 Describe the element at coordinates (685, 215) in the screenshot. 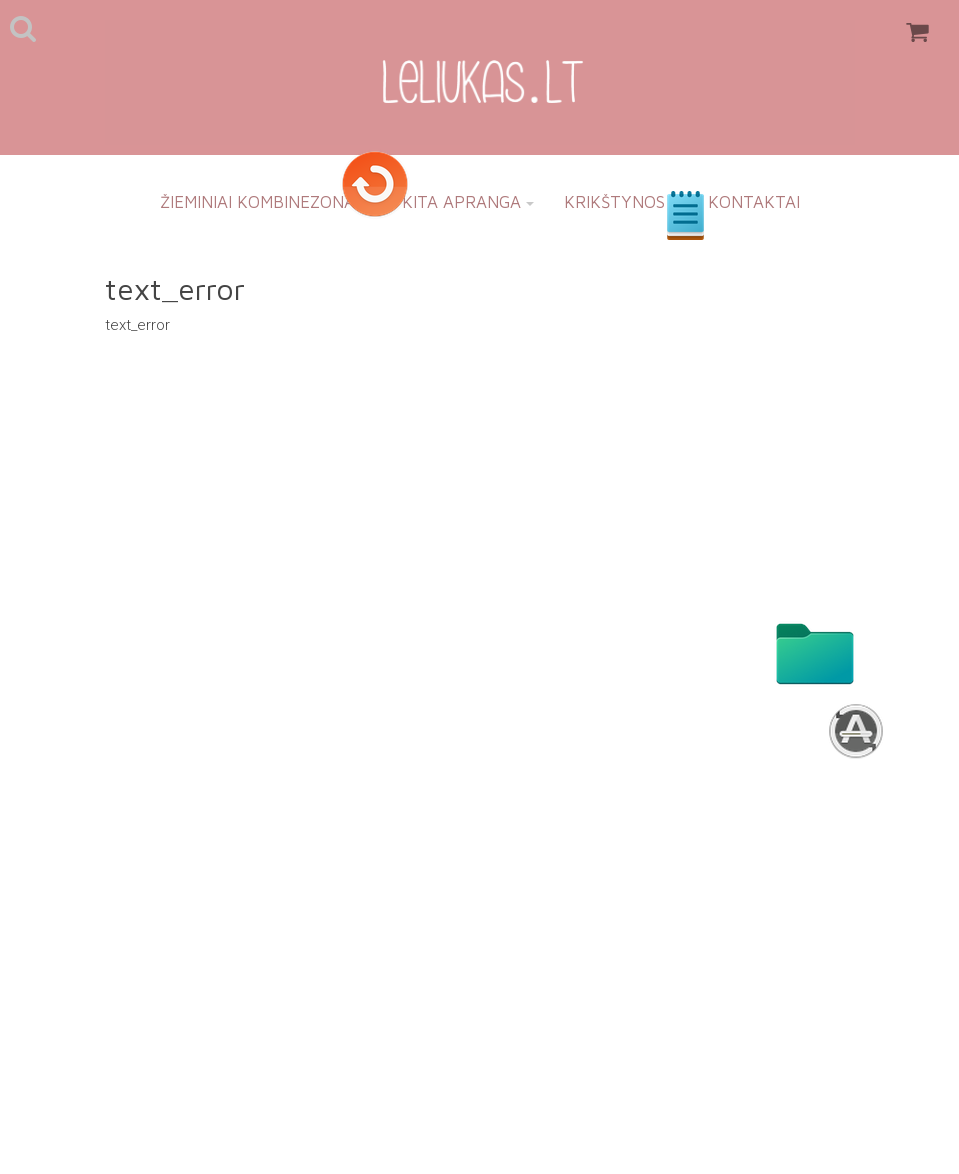

I see `open notepad application` at that location.